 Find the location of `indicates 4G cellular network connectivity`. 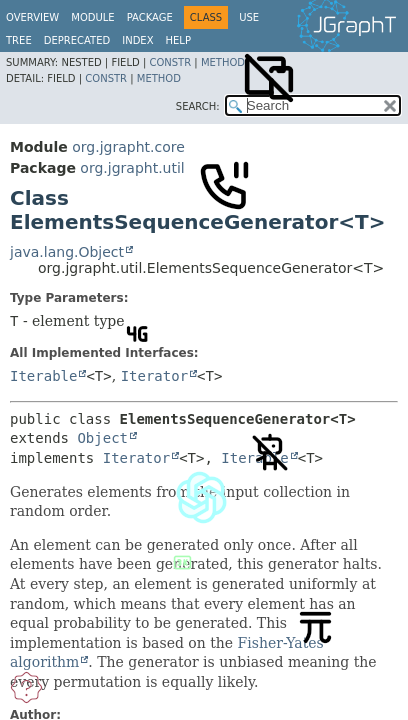

indicates 4G cellular network connectivity is located at coordinates (138, 334).